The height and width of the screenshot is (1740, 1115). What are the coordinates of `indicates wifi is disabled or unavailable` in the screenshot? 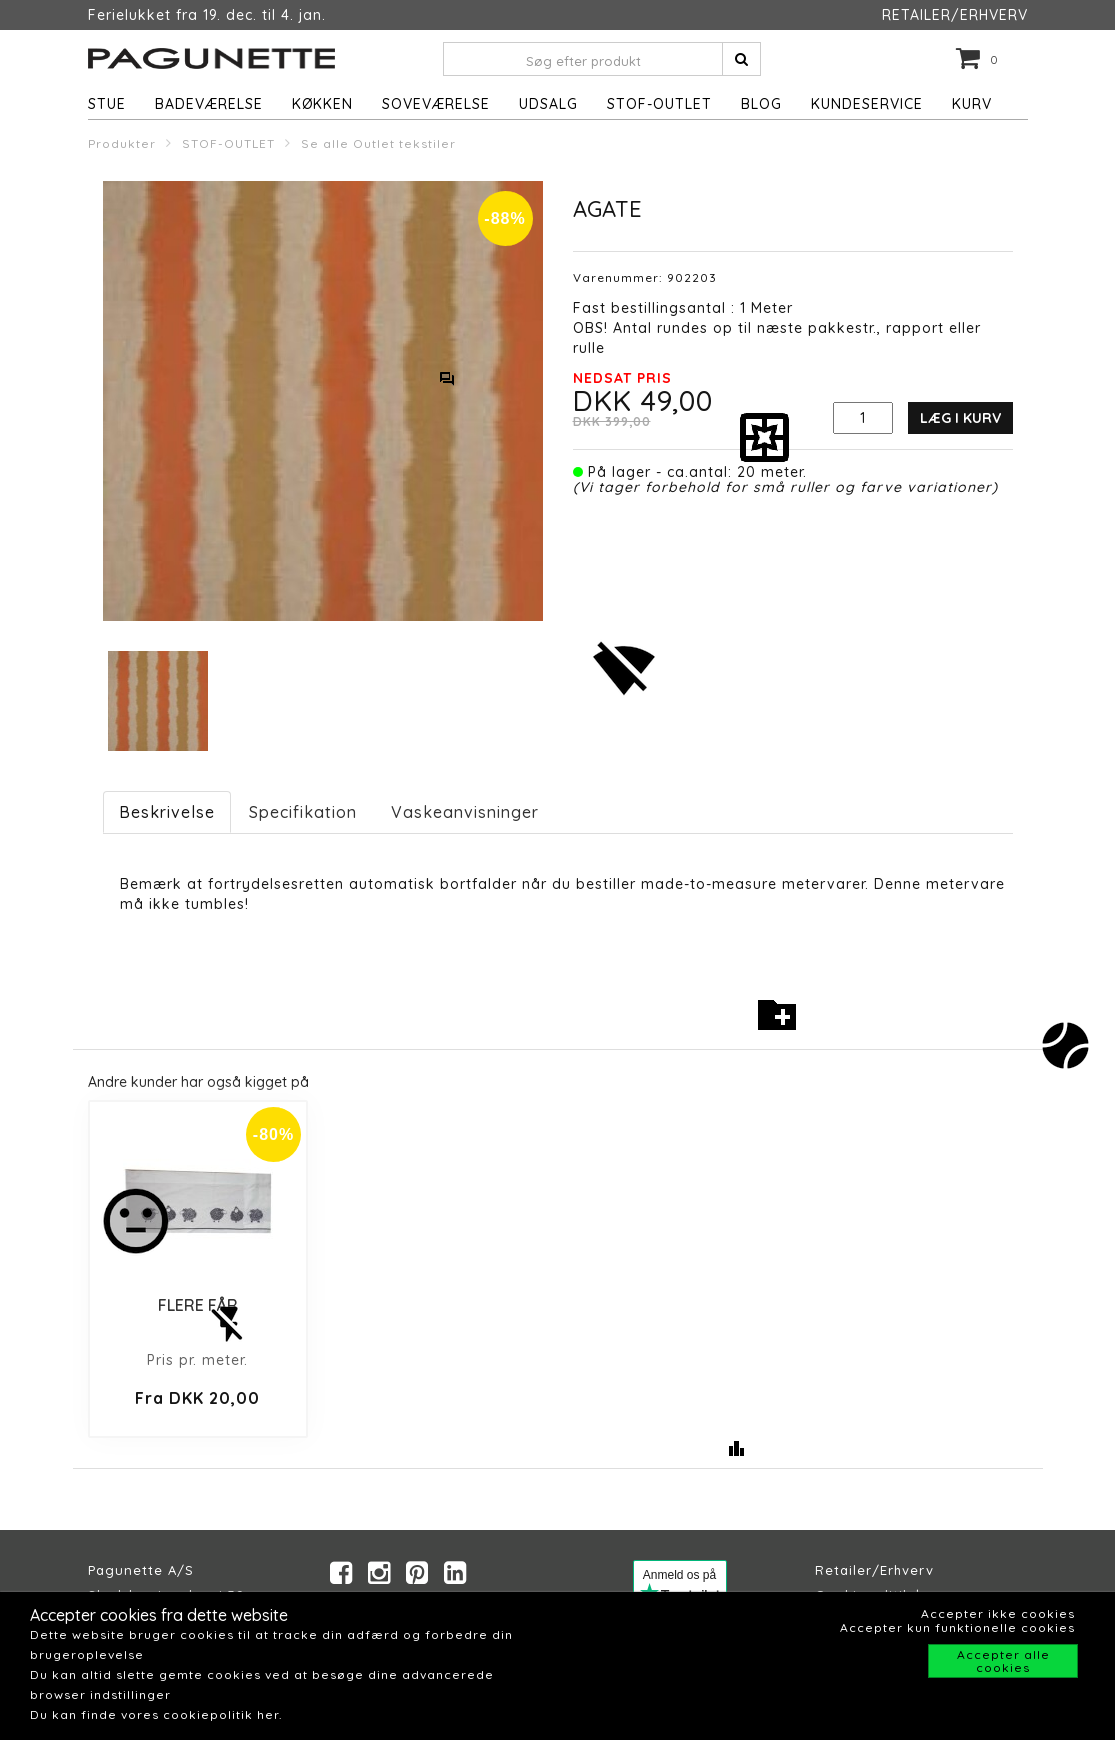 It's located at (624, 670).